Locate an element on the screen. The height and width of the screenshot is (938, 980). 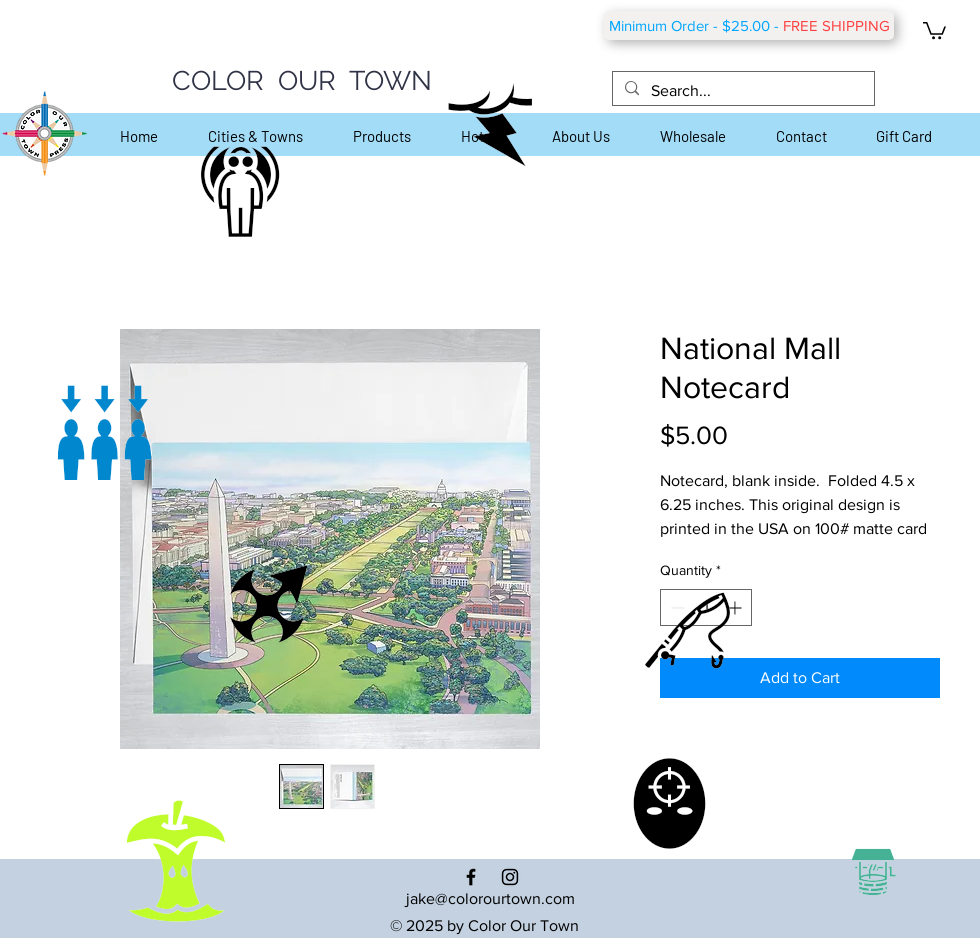
indicates thunderstorm or severe weather alert is located at coordinates (490, 124).